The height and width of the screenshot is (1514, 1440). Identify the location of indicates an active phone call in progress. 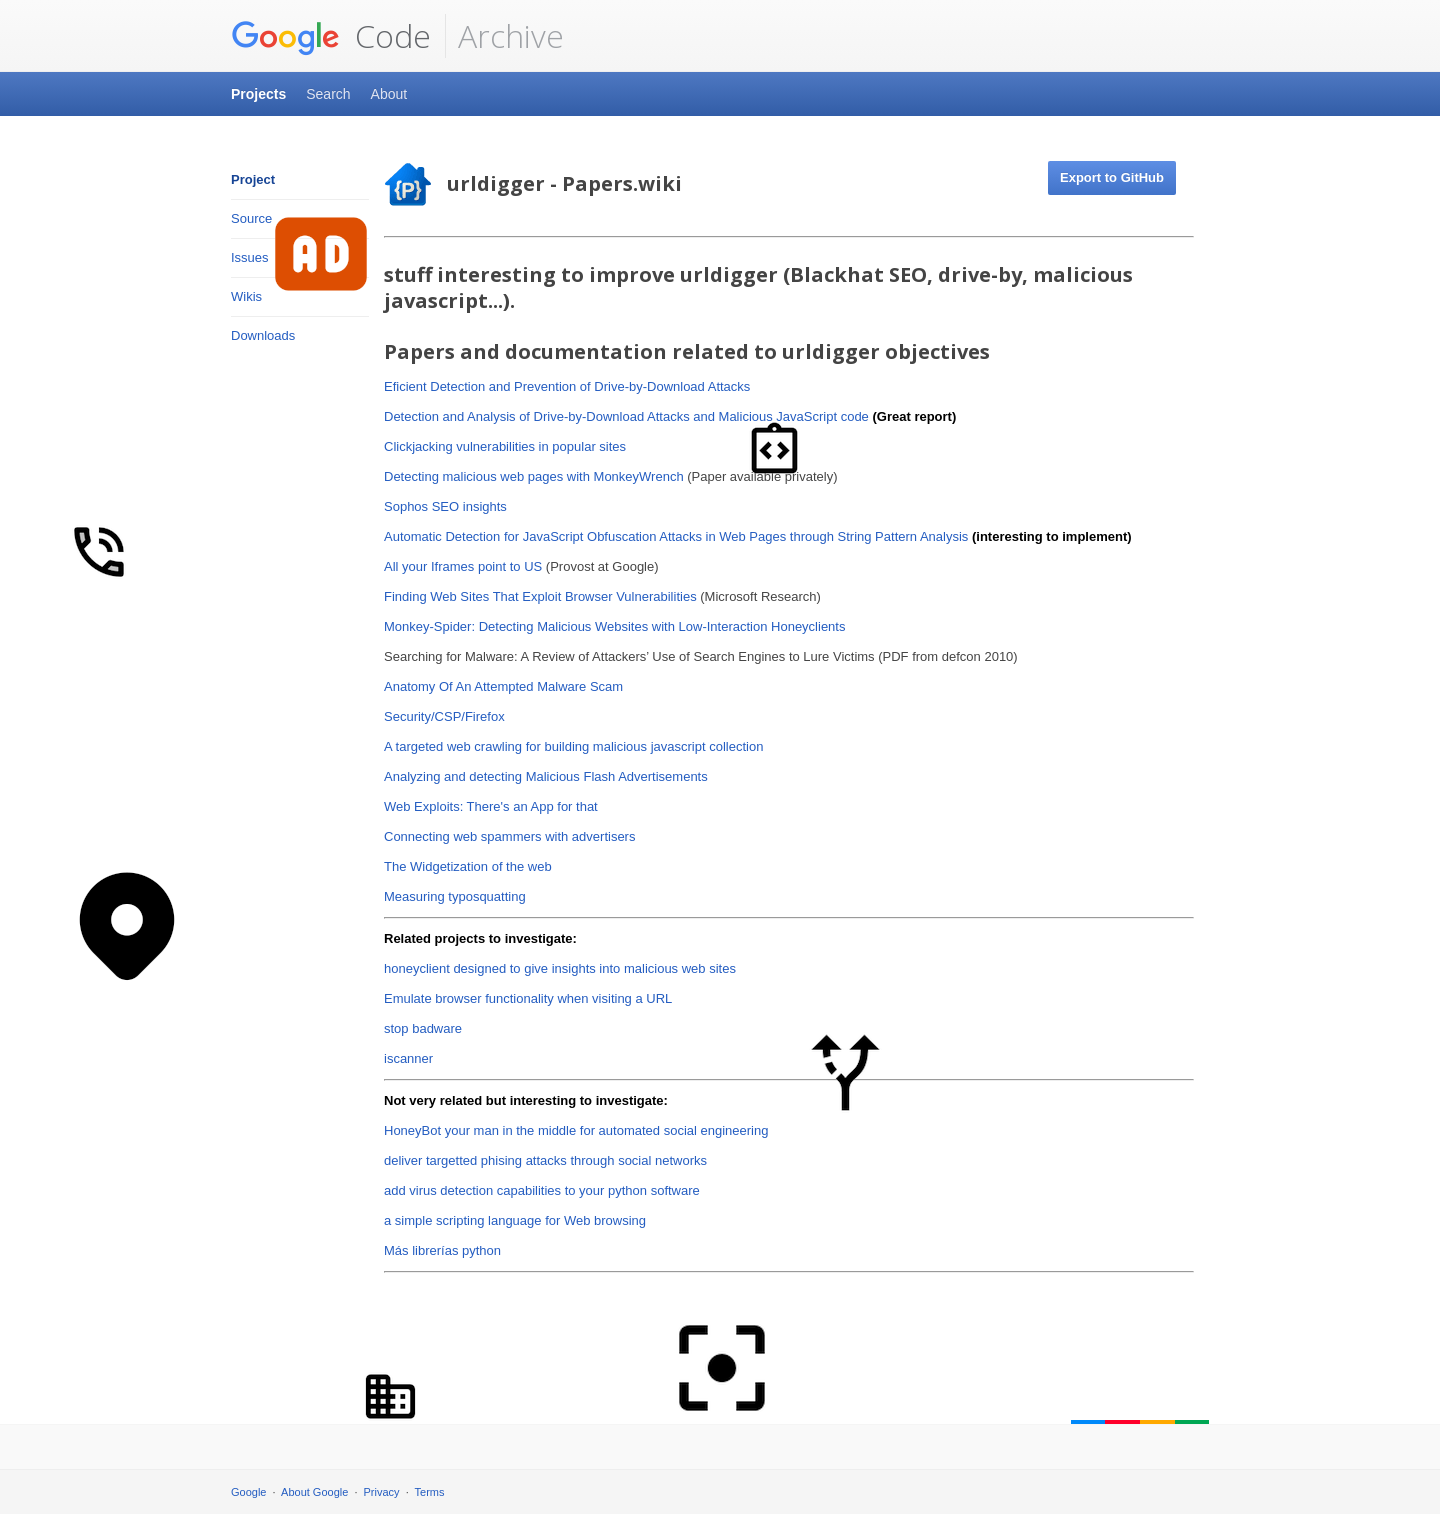
(99, 552).